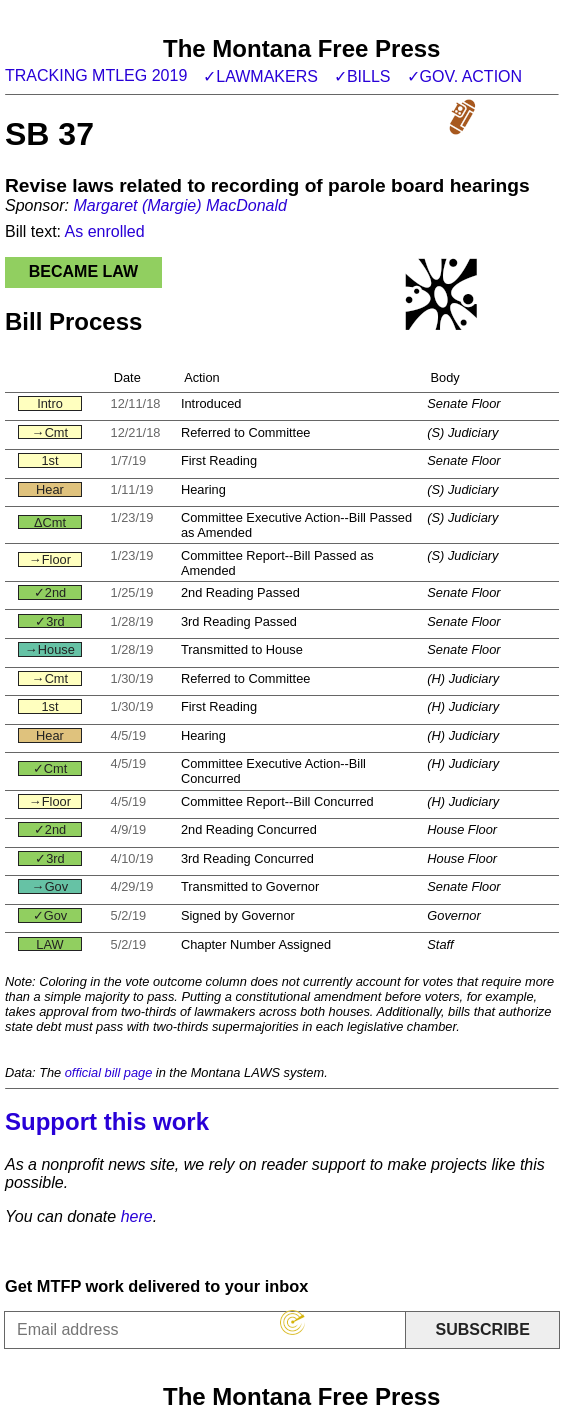 The height and width of the screenshot is (1415, 564). Describe the element at coordinates (463, 117) in the screenshot. I see `access fuel or resource storage` at that location.